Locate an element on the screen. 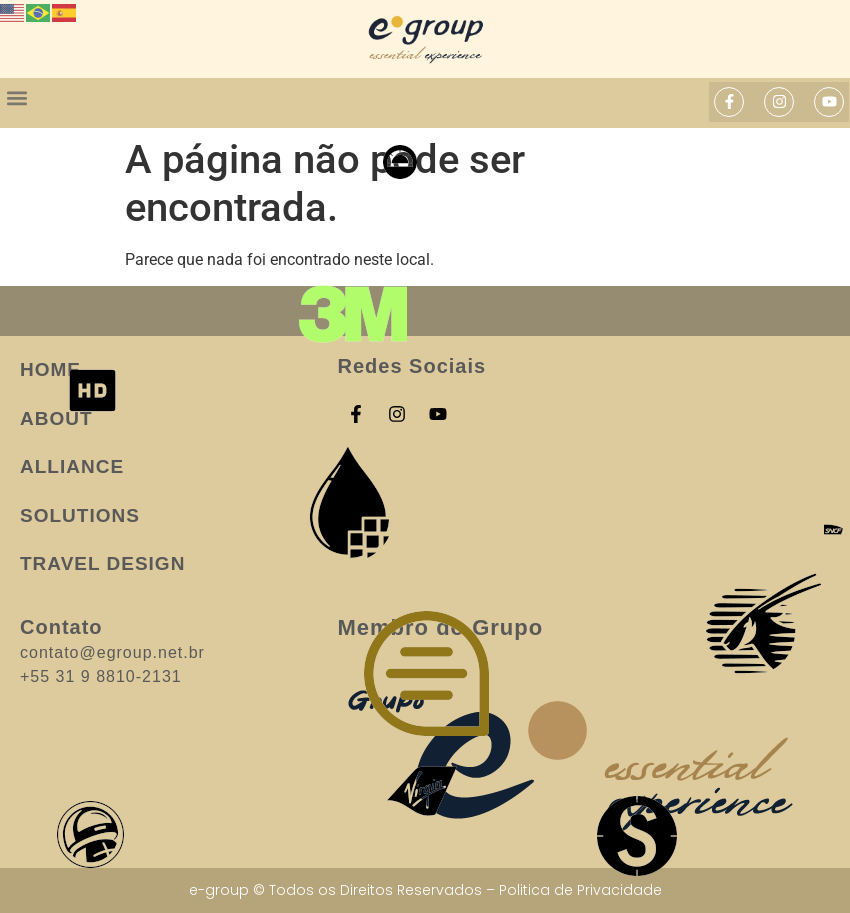 This screenshot has height=913, width=850. visit Stryker Corporation website is located at coordinates (637, 836).